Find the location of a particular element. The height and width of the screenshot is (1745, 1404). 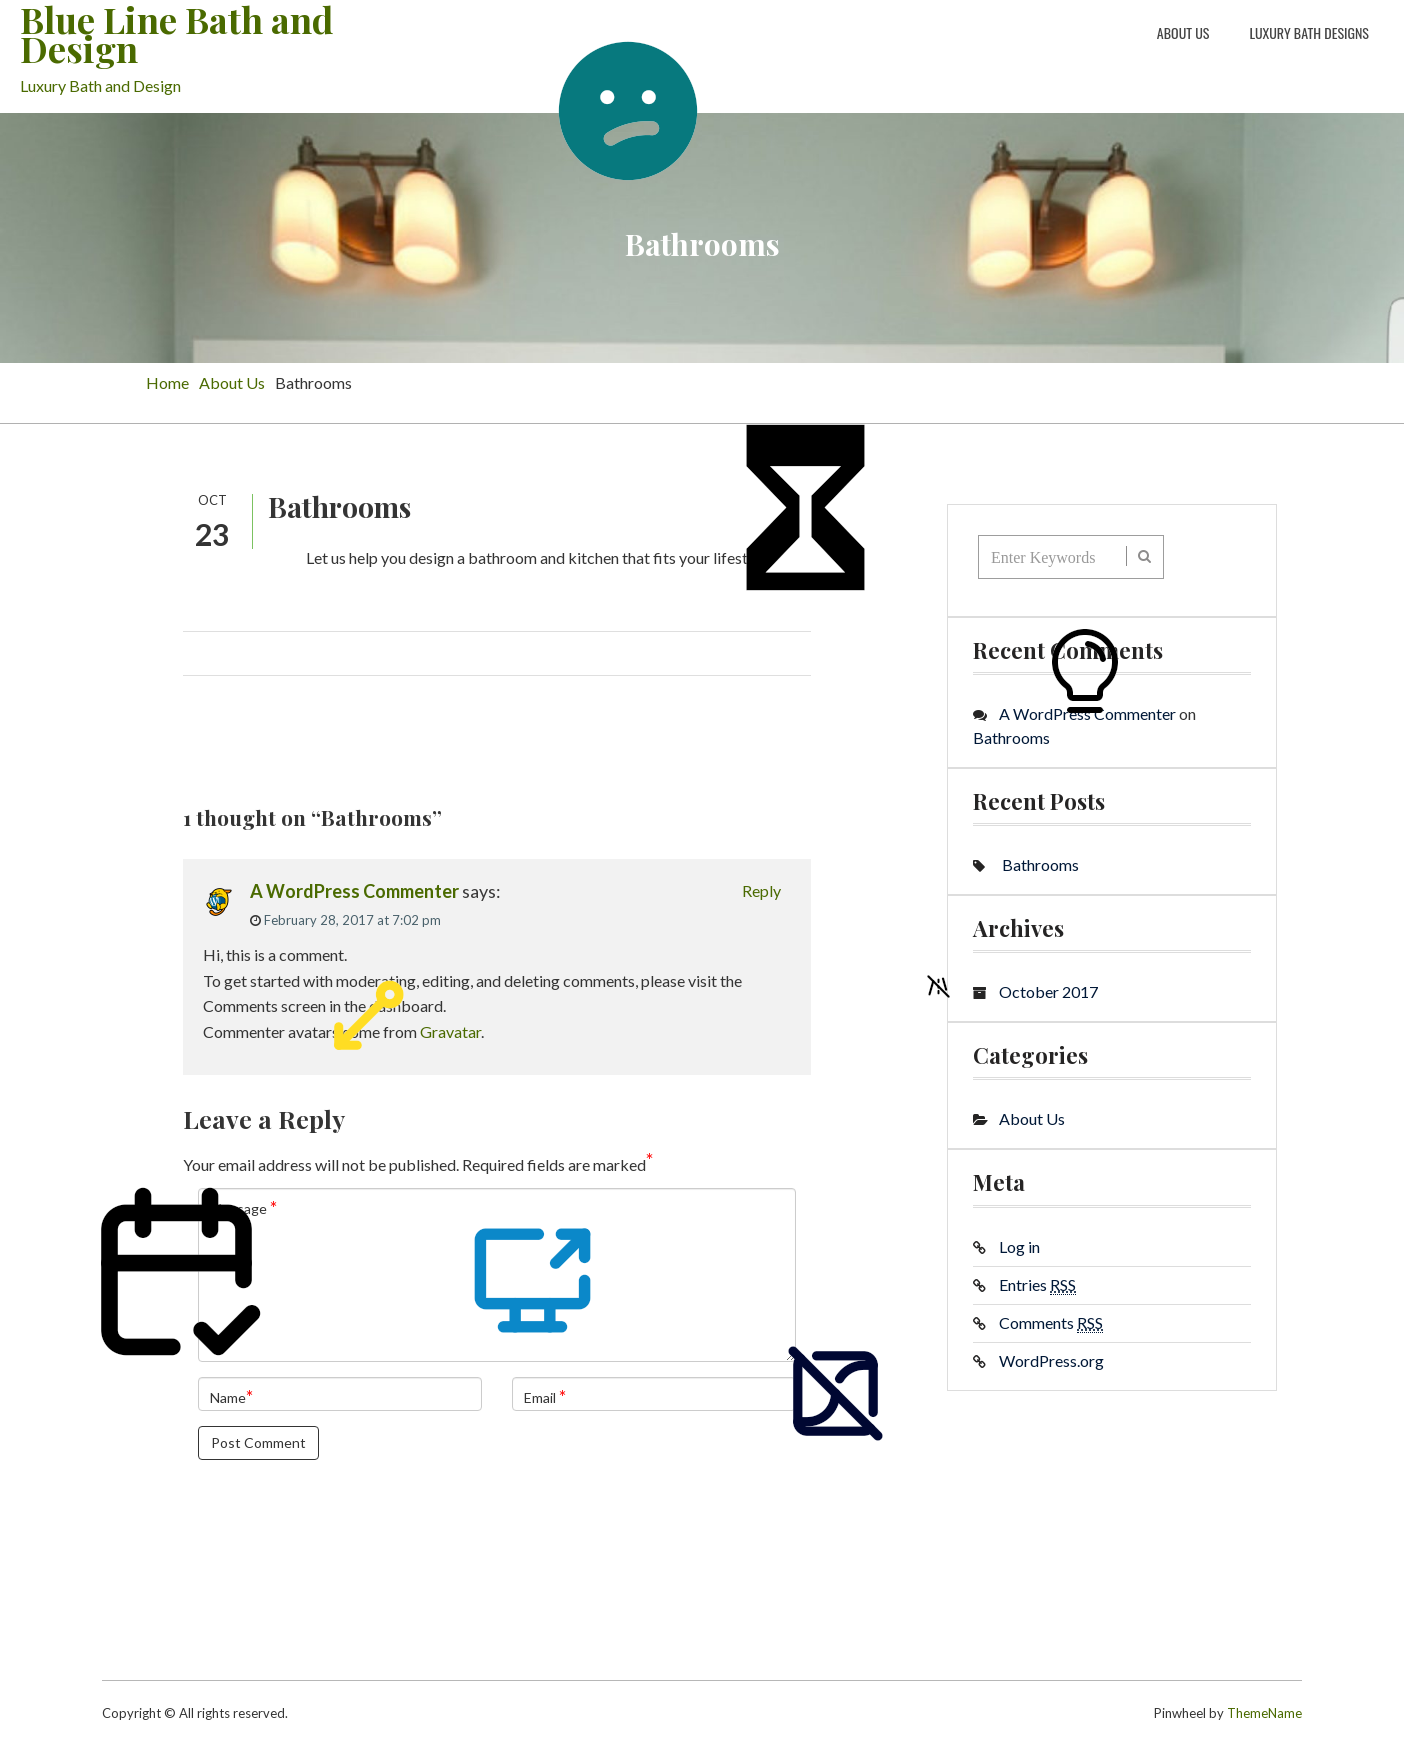

disable contrast adjustment is located at coordinates (835, 1393).